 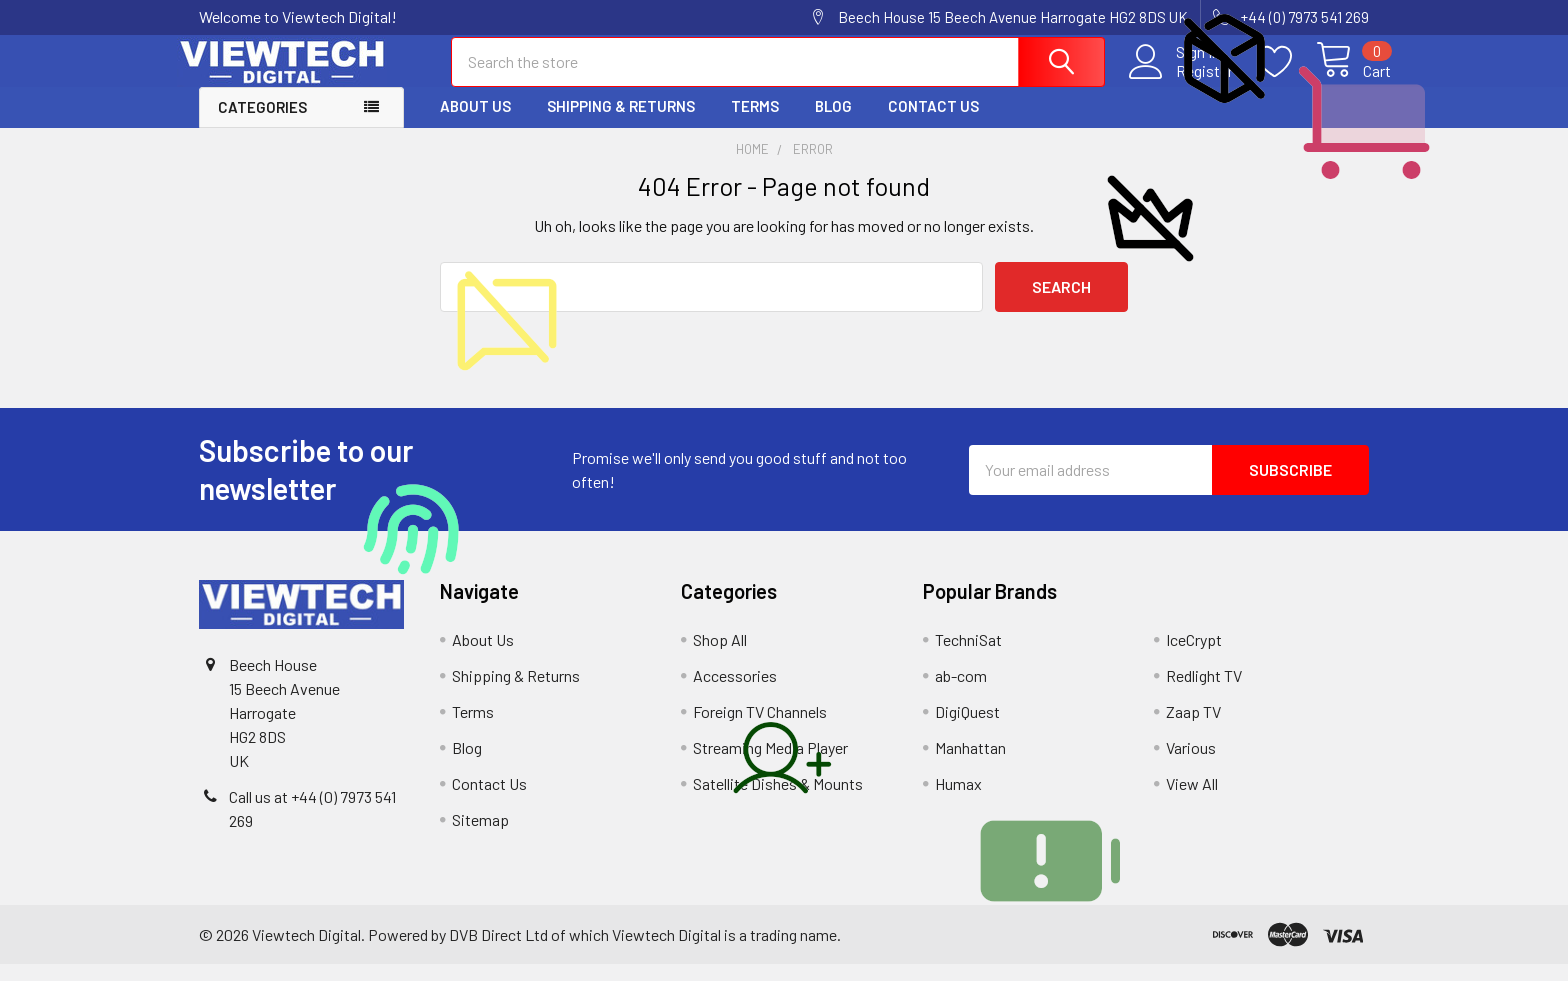 I want to click on add a new contact or friend, so click(x=779, y=761).